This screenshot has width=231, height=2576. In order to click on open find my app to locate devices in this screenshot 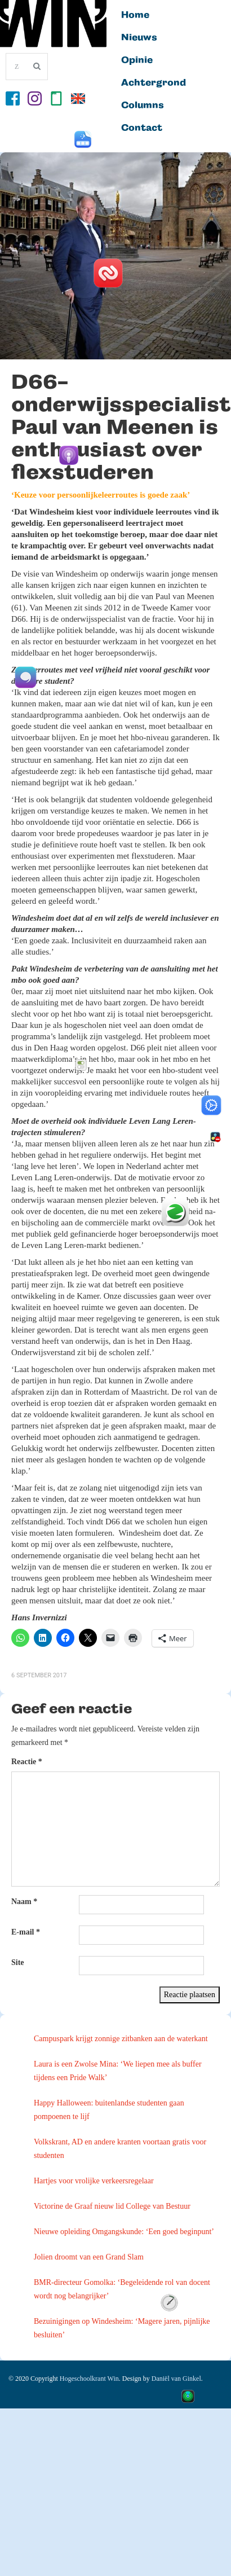, I will do `click(188, 2396)`.